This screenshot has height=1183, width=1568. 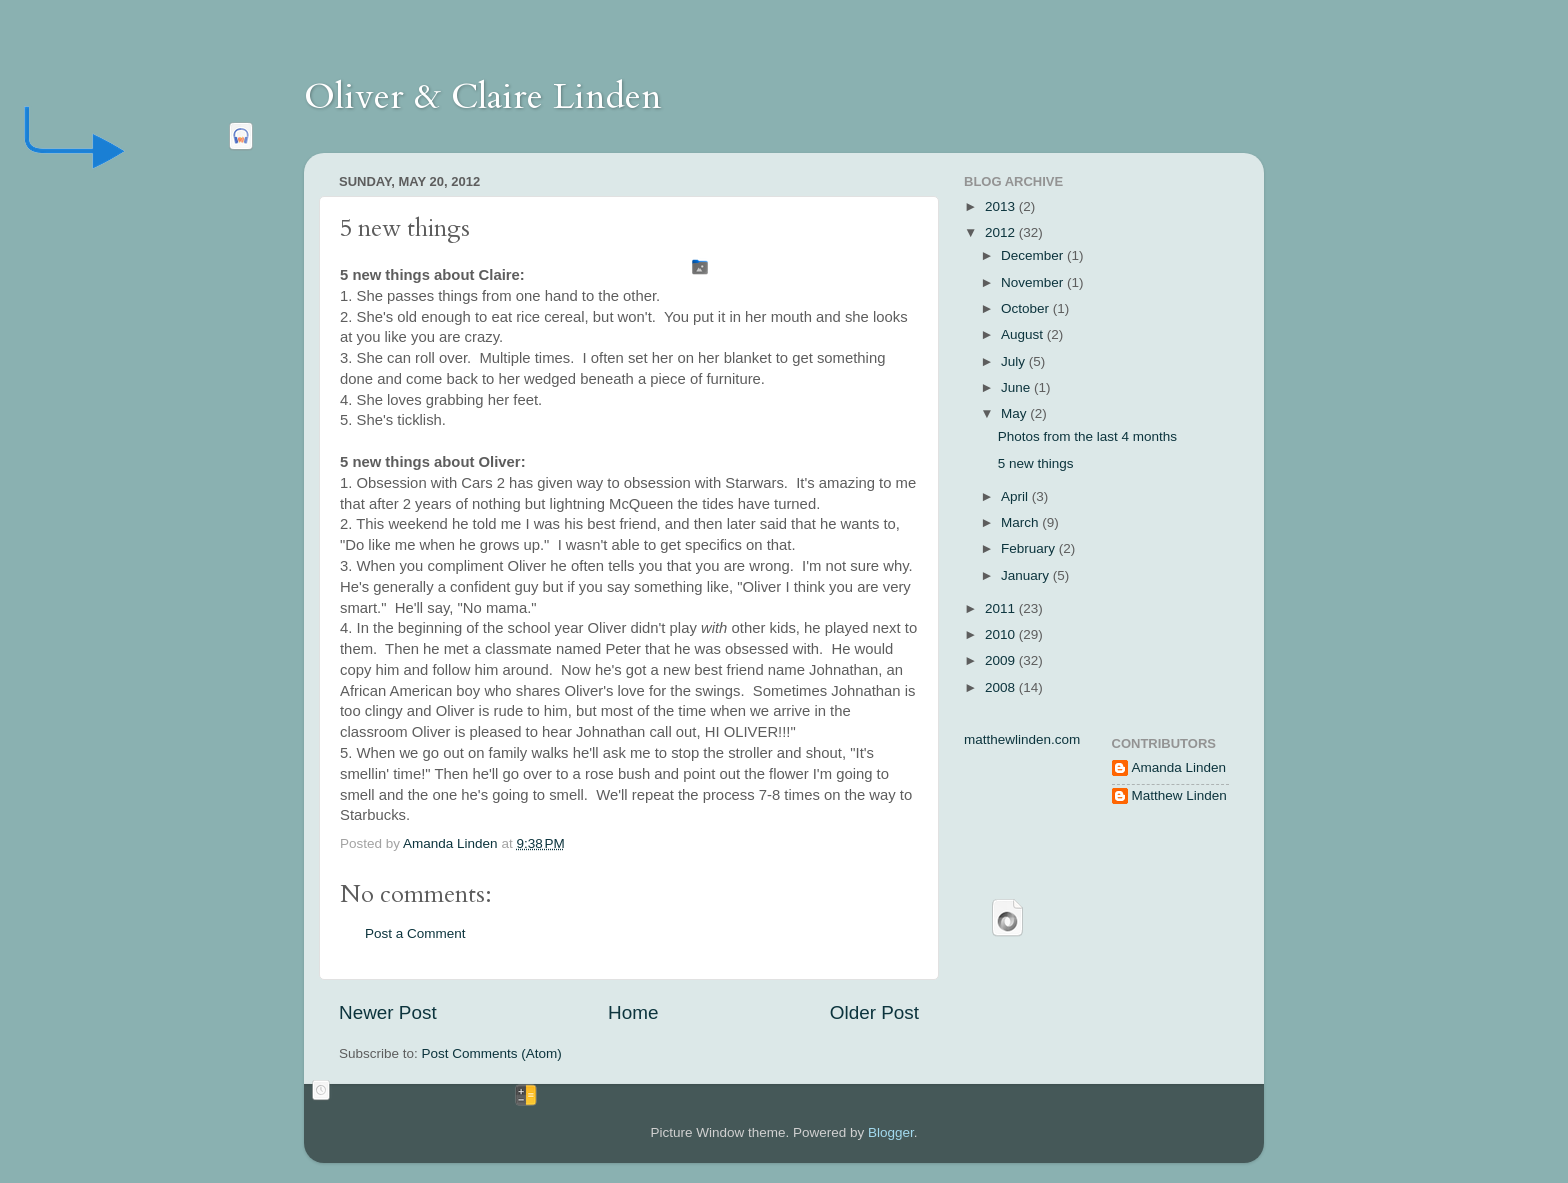 What do you see at coordinates (241, 136) in the screenshot?
I see `open an audacity project file` at bounding box center [241, 136].